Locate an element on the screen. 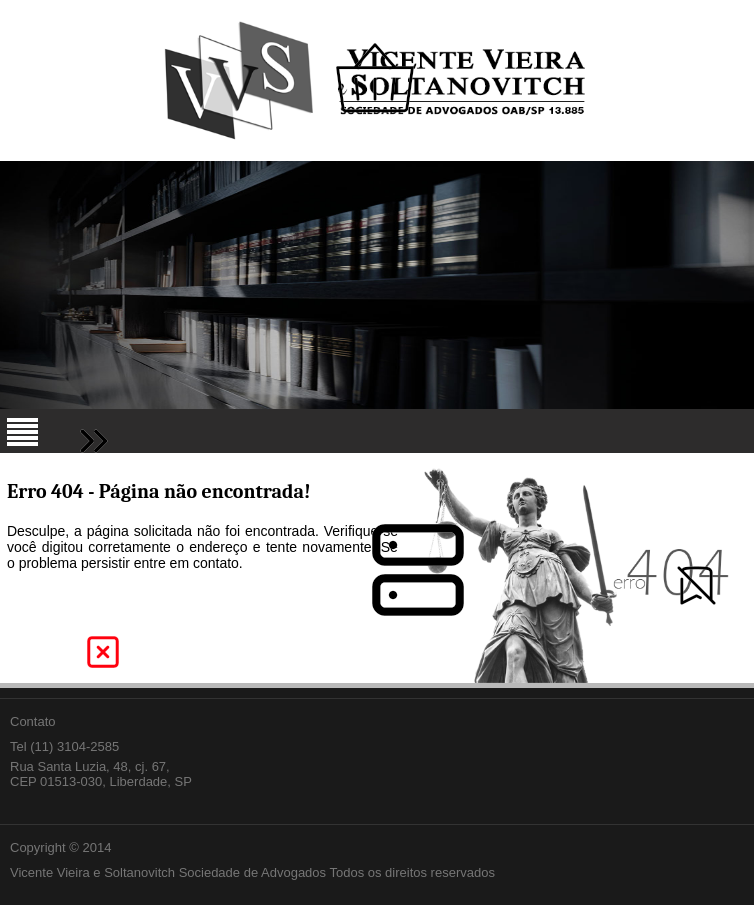  remove from bookmarks is located at coordinates (696, 585).